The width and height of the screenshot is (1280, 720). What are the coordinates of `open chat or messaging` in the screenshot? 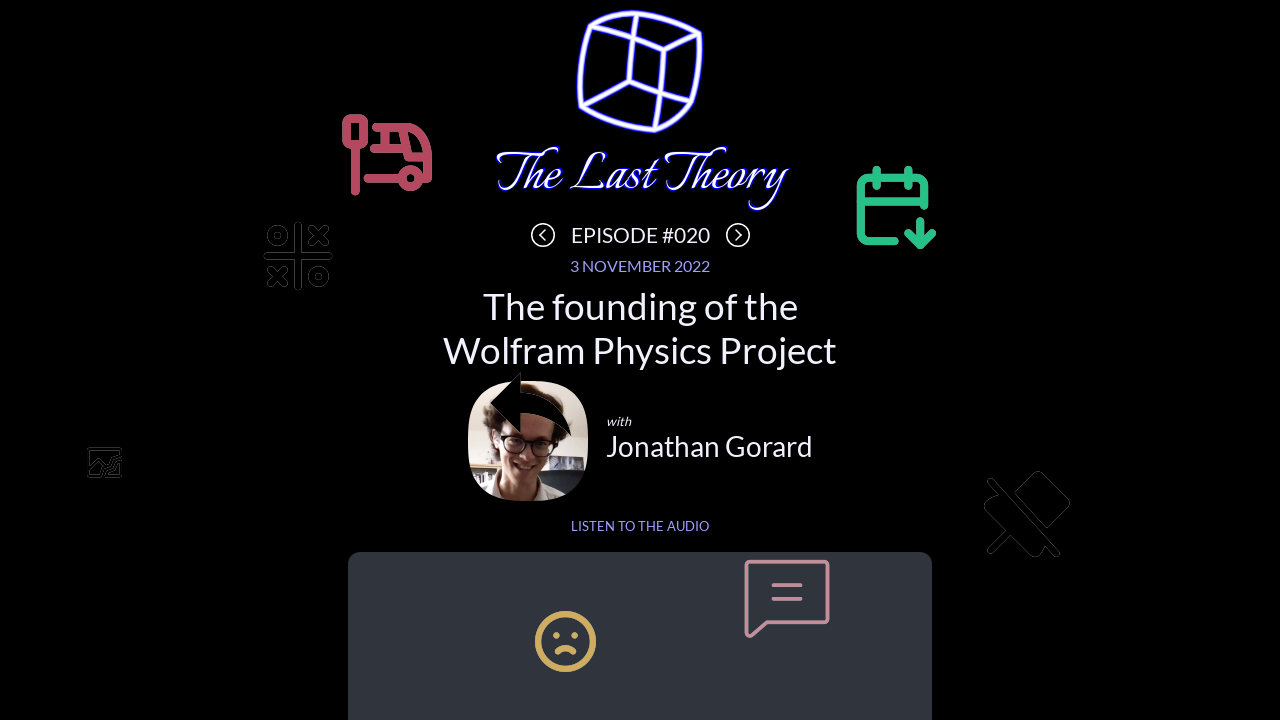 It's located at (787, 592).